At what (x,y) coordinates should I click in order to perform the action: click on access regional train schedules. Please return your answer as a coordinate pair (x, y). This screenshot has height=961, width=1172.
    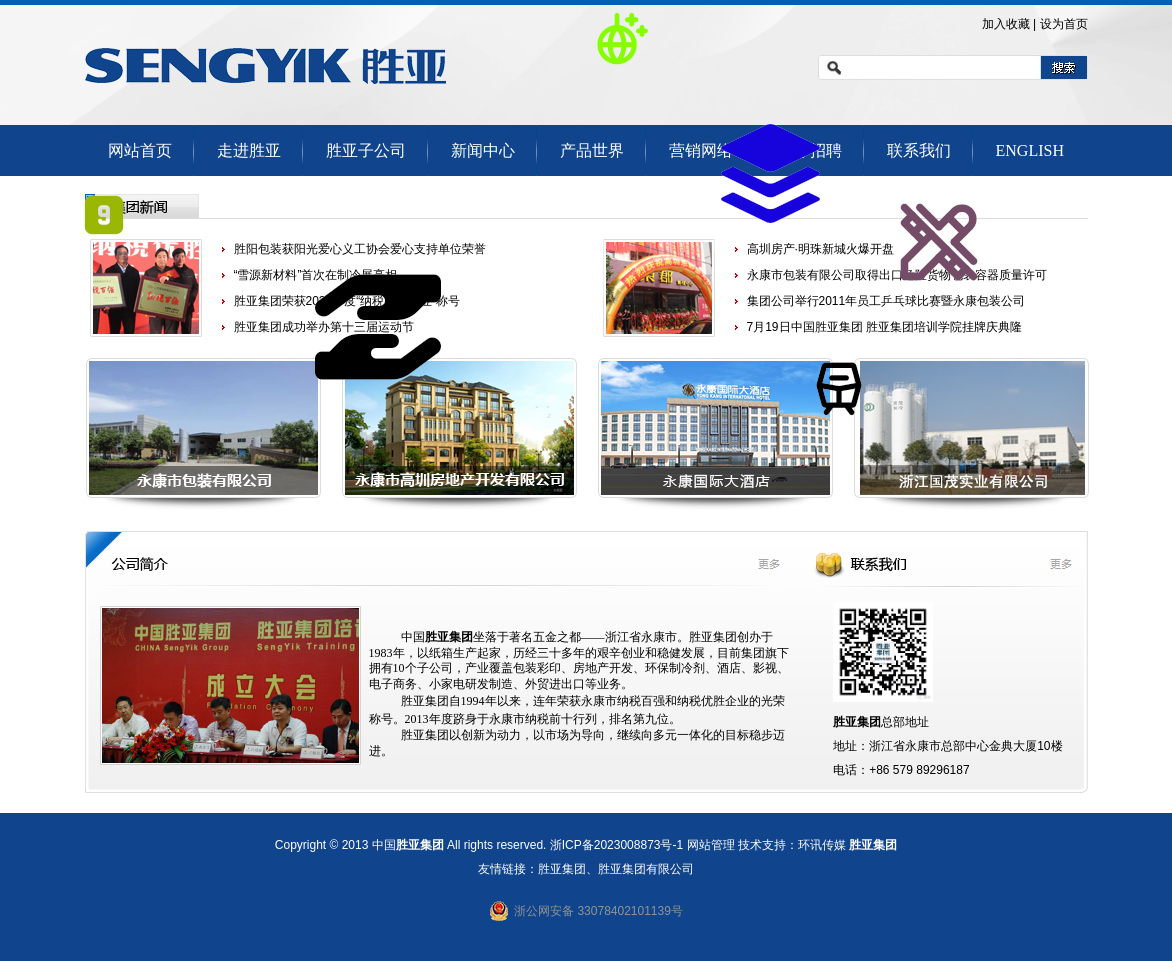
    Looking at the image, I should click on (839, 387).